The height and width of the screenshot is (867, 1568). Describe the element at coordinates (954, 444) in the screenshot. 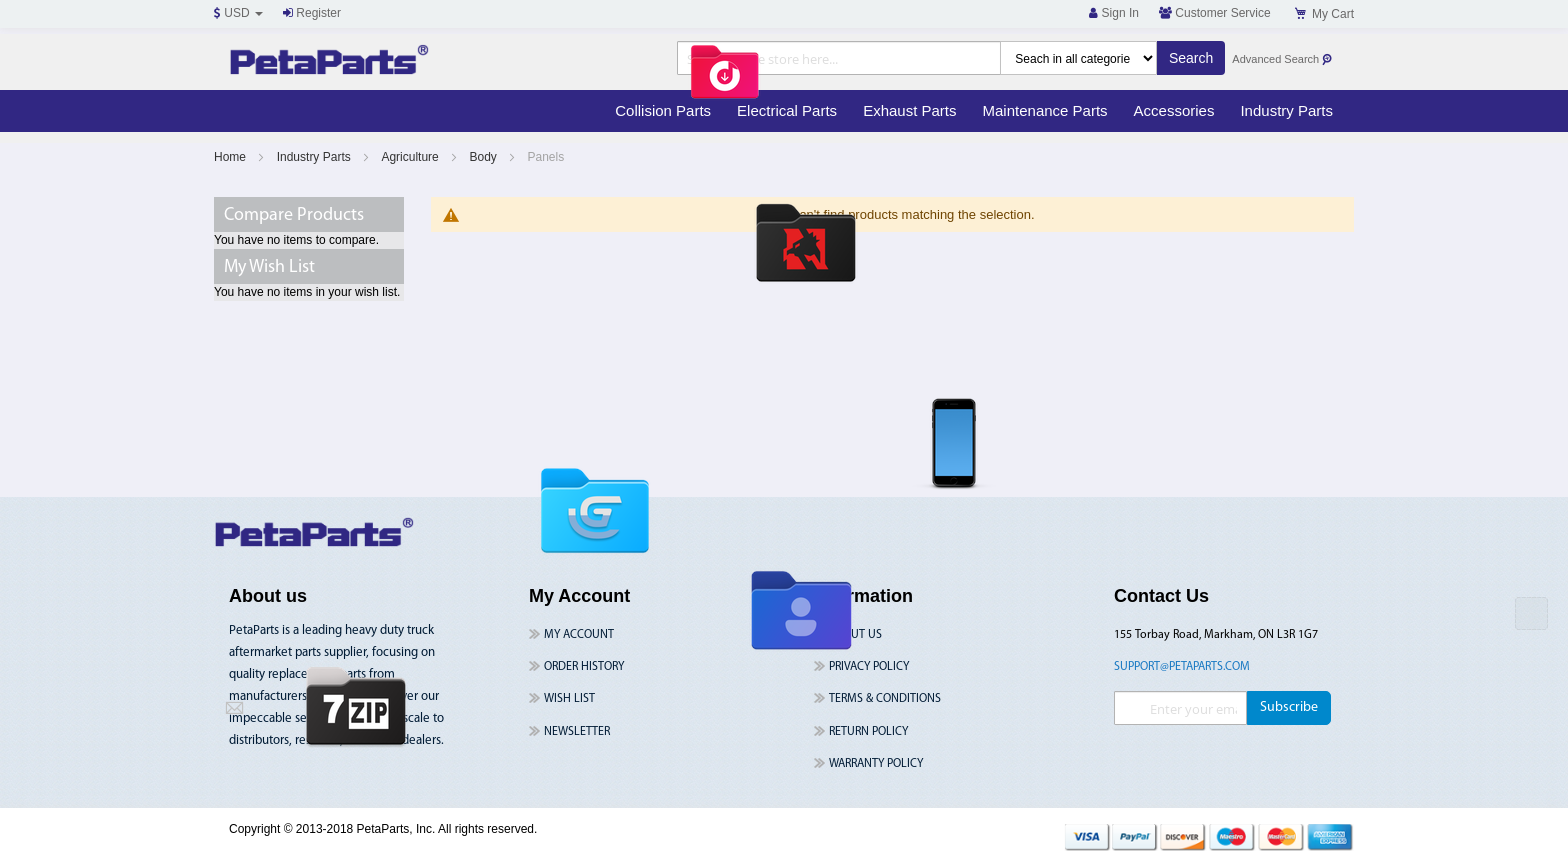

I see `iPhone 7 device icon for system identification` at that location.